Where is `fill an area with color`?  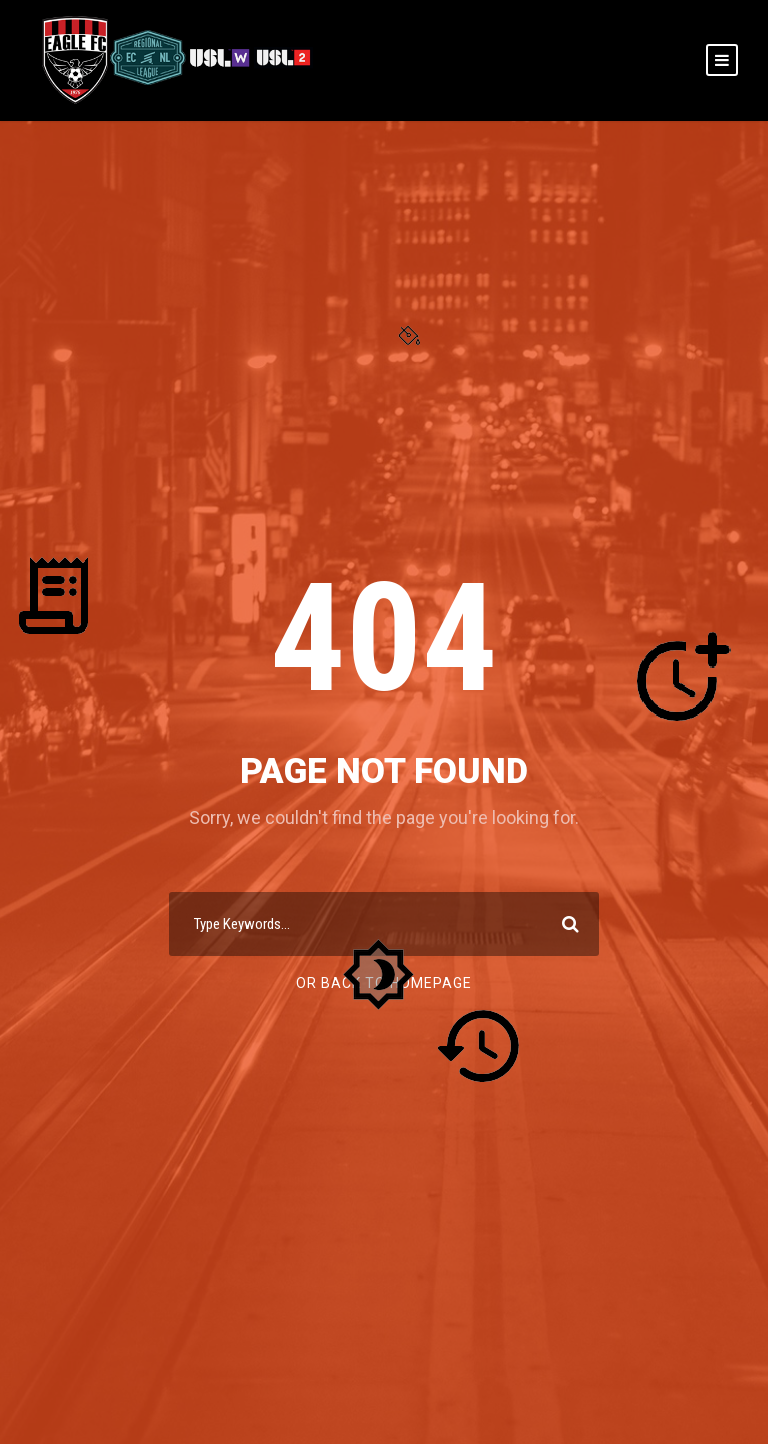
fill an area with color is located at coordinates (409, 336).